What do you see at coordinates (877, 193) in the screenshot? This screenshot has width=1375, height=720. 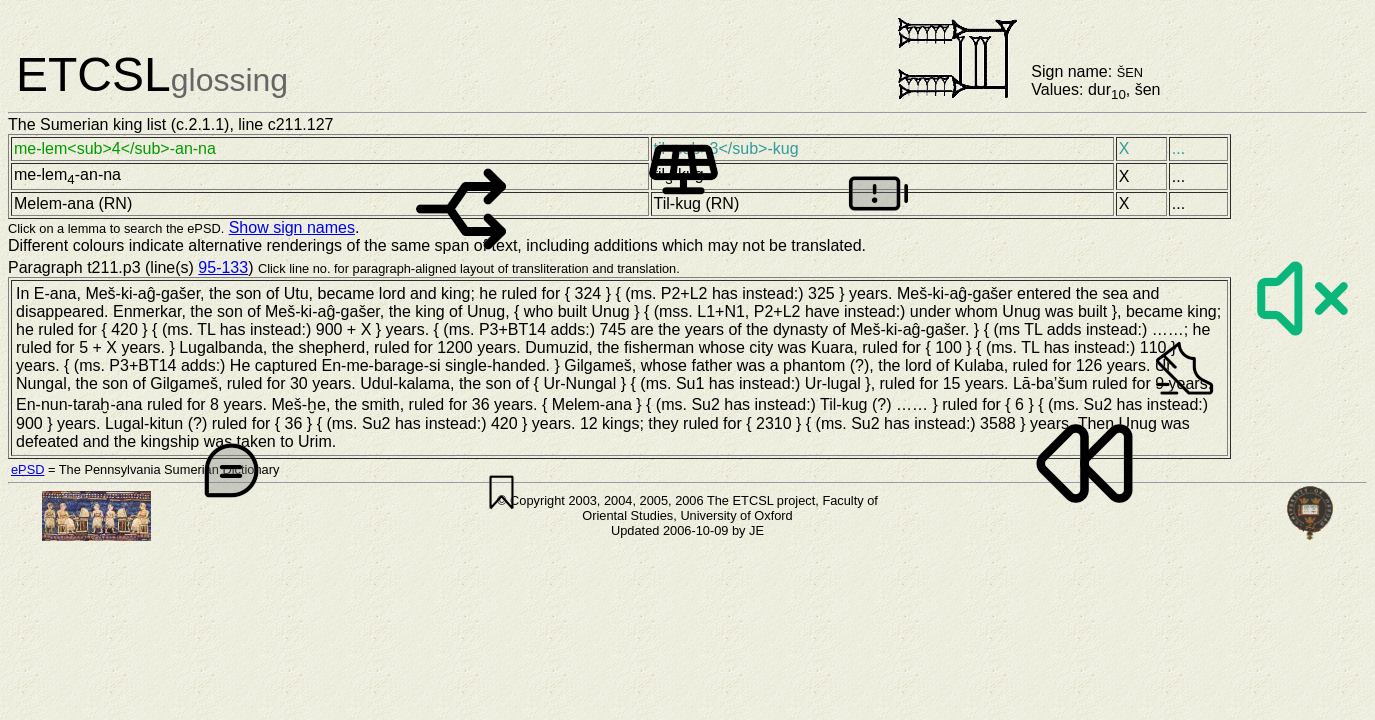 I see `indicates low battery warning` at bounding box center [877, 193].